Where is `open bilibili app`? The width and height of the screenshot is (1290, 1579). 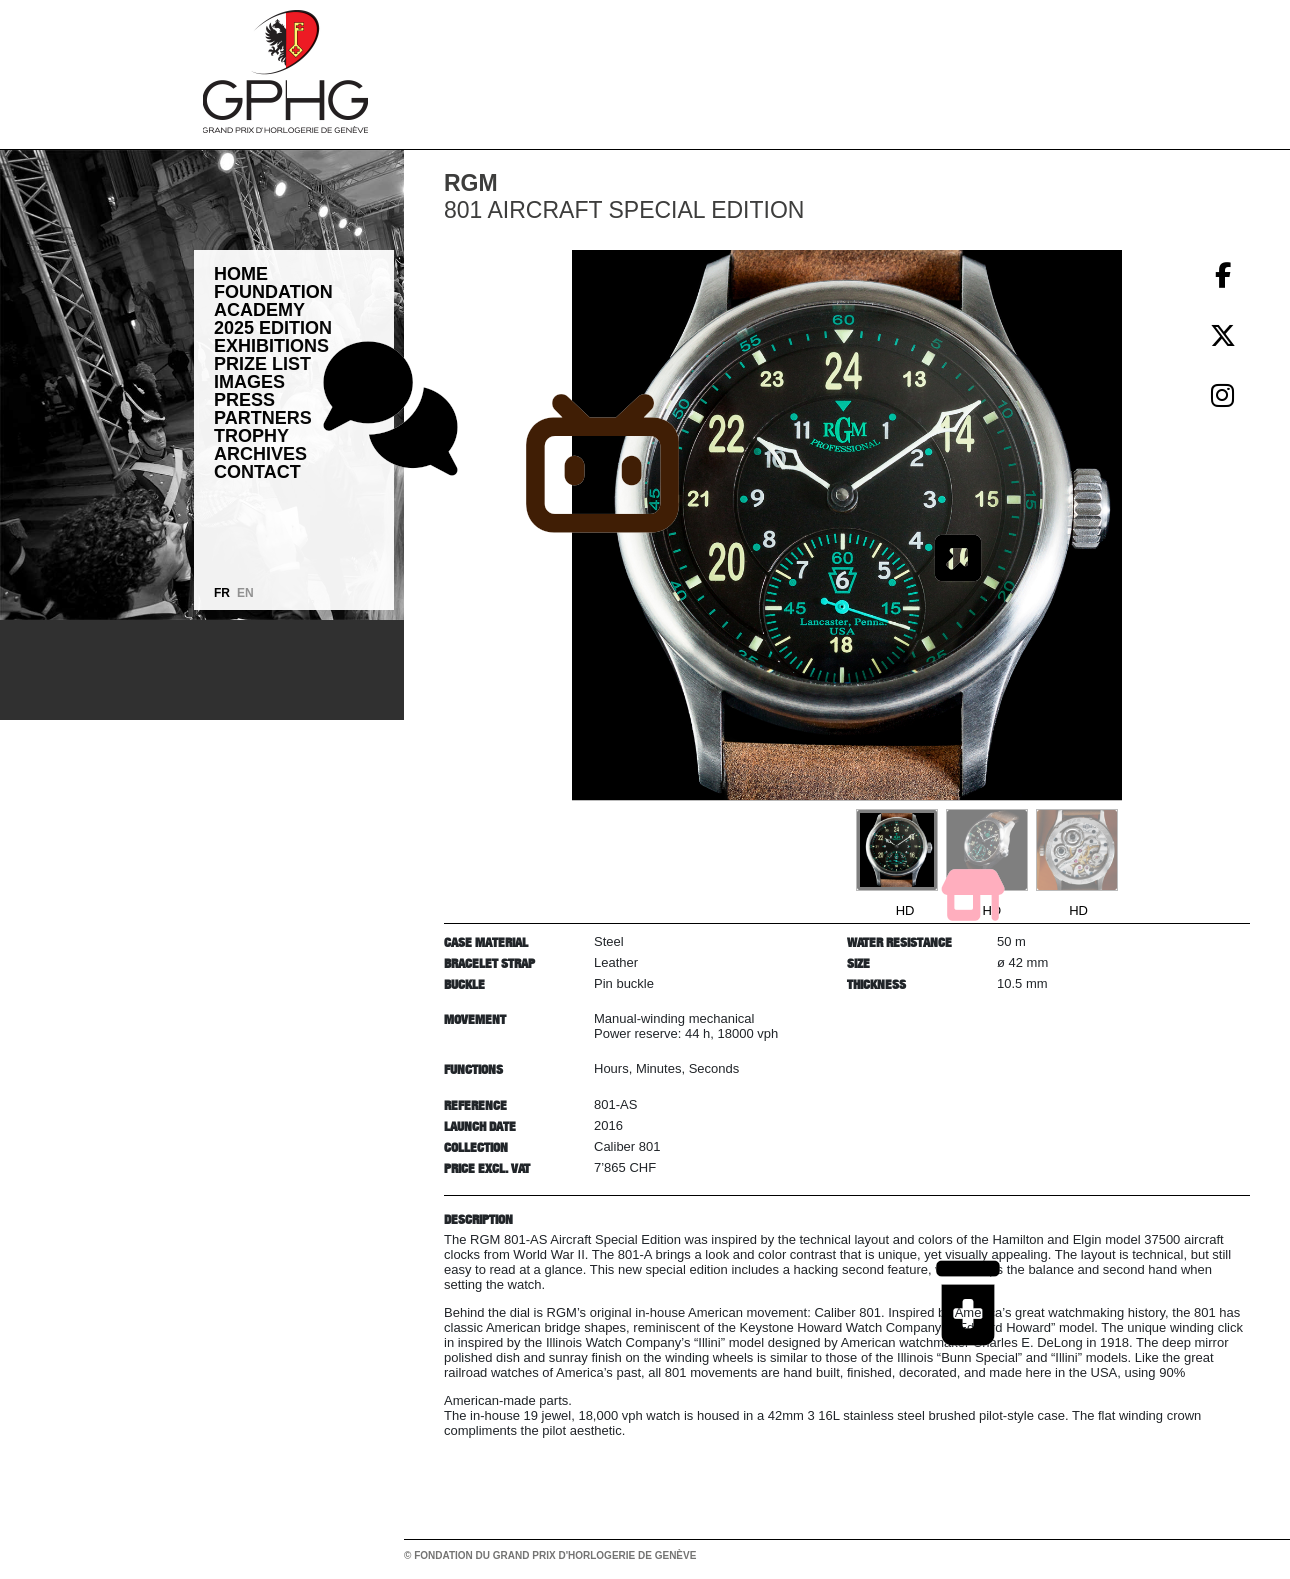 open bilibili app is located at coordinates (602, 470).